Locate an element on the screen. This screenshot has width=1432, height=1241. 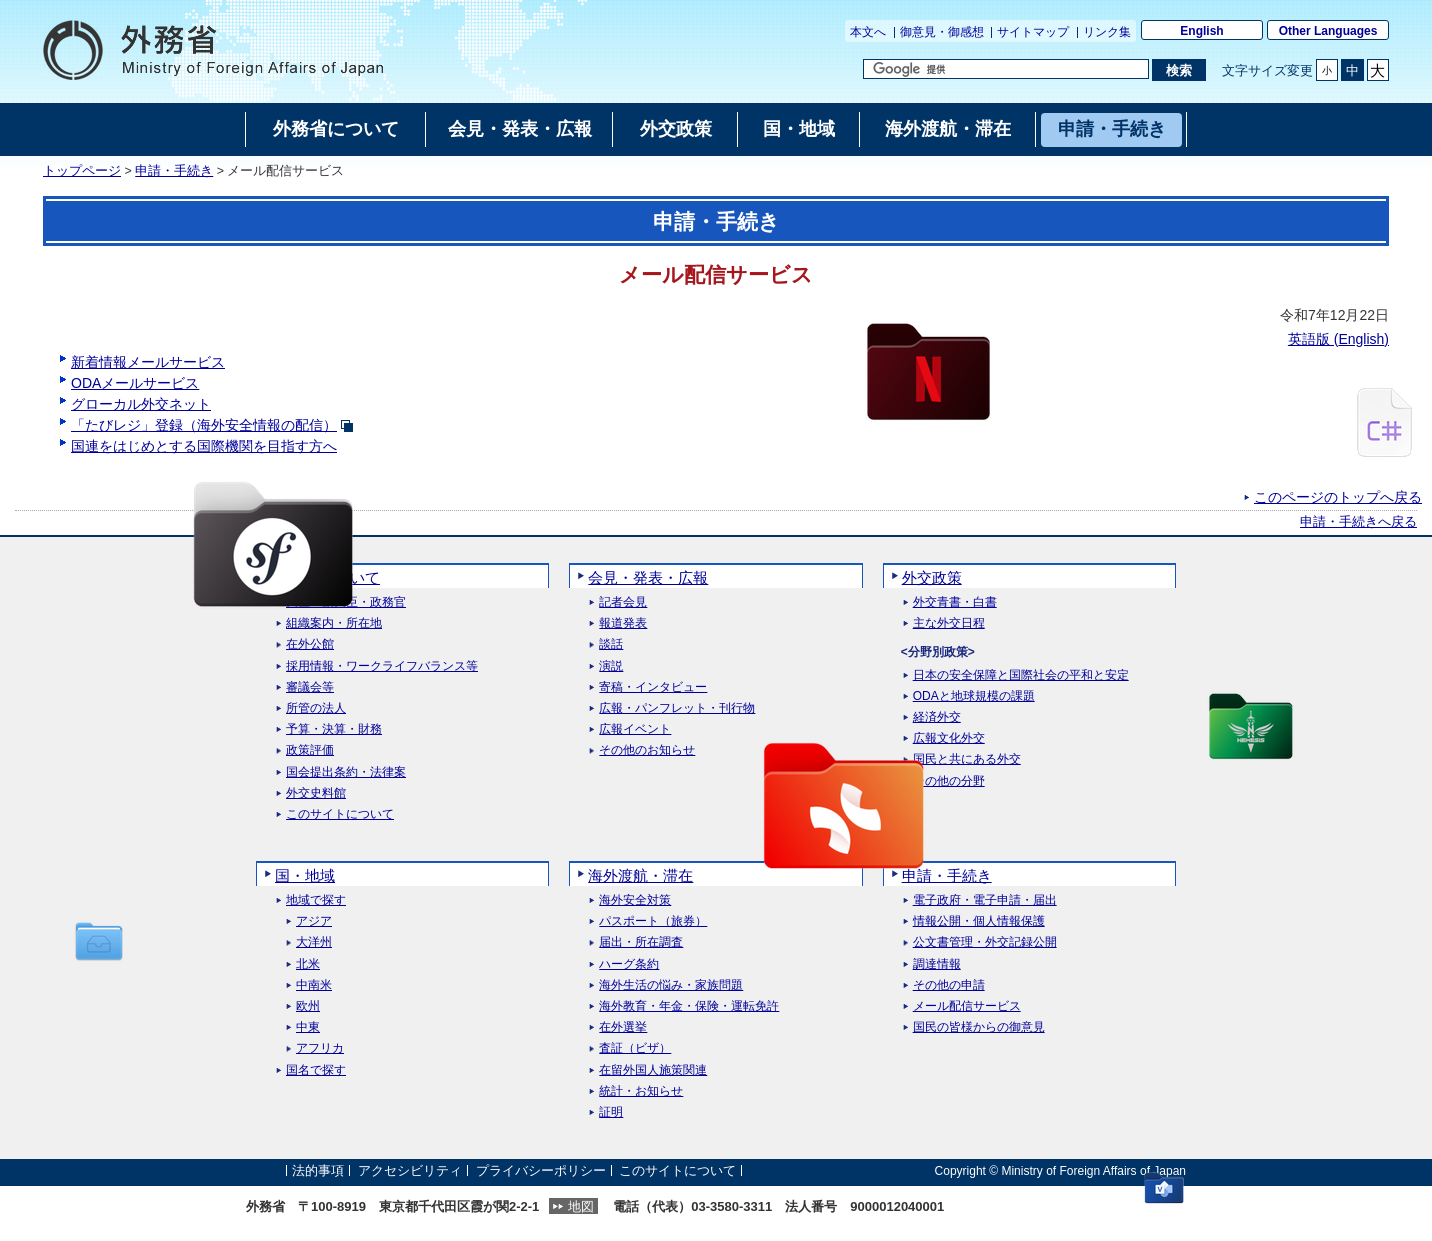
a C# source code file is located at coordinates (1384, 422).